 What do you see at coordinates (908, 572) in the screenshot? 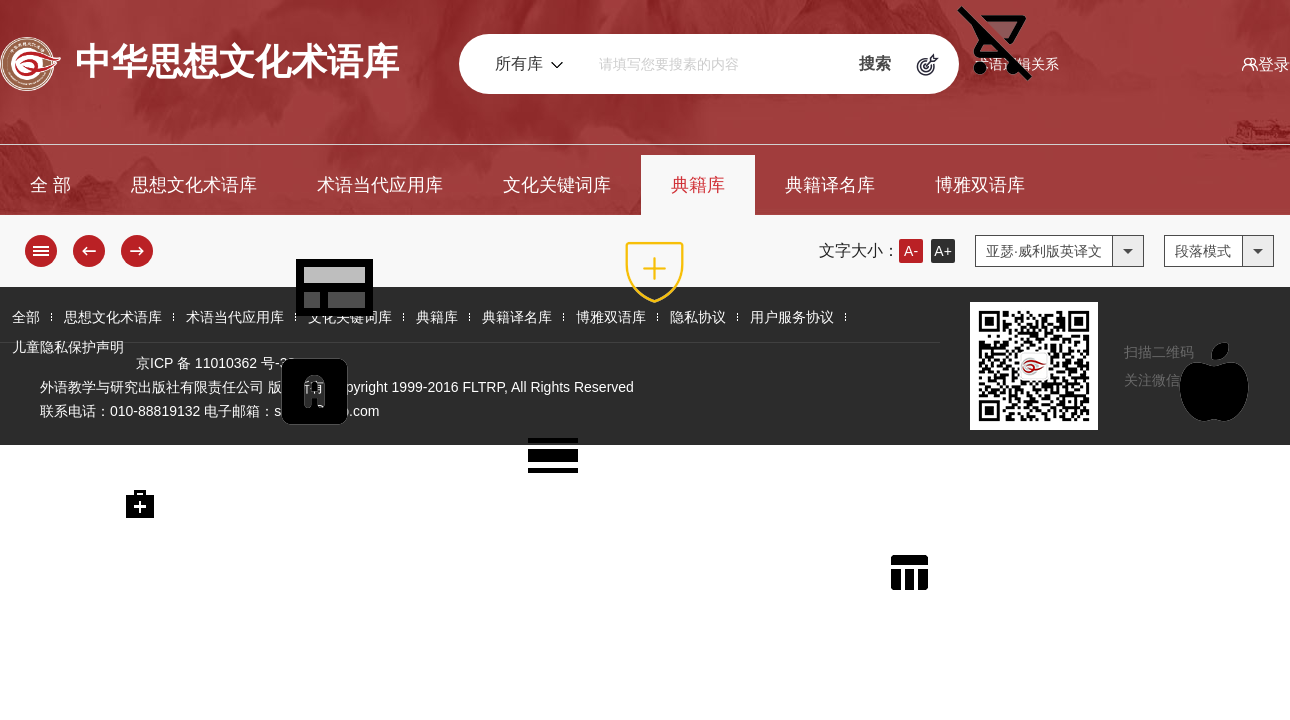
I see `view data in table format` at bounding box center [908, 572].